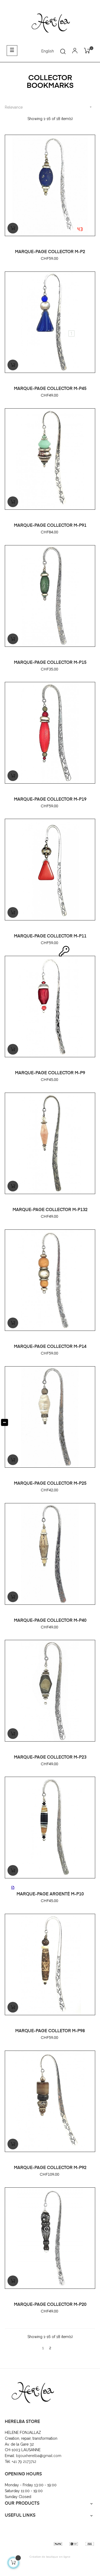 The image size is (100, 2576). What do you see at coordinates (64, 951) in the screenshot?
I see `access security or authentication settings` at bounding box center [64, 951].